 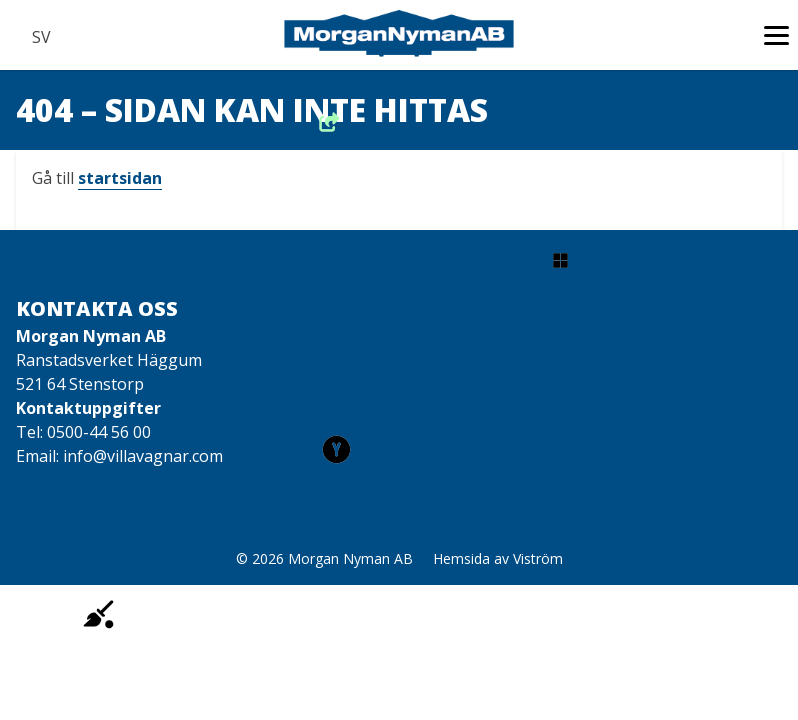 I want to click on indicates items or options starting with the letter Y, so click(x=336, y=449).